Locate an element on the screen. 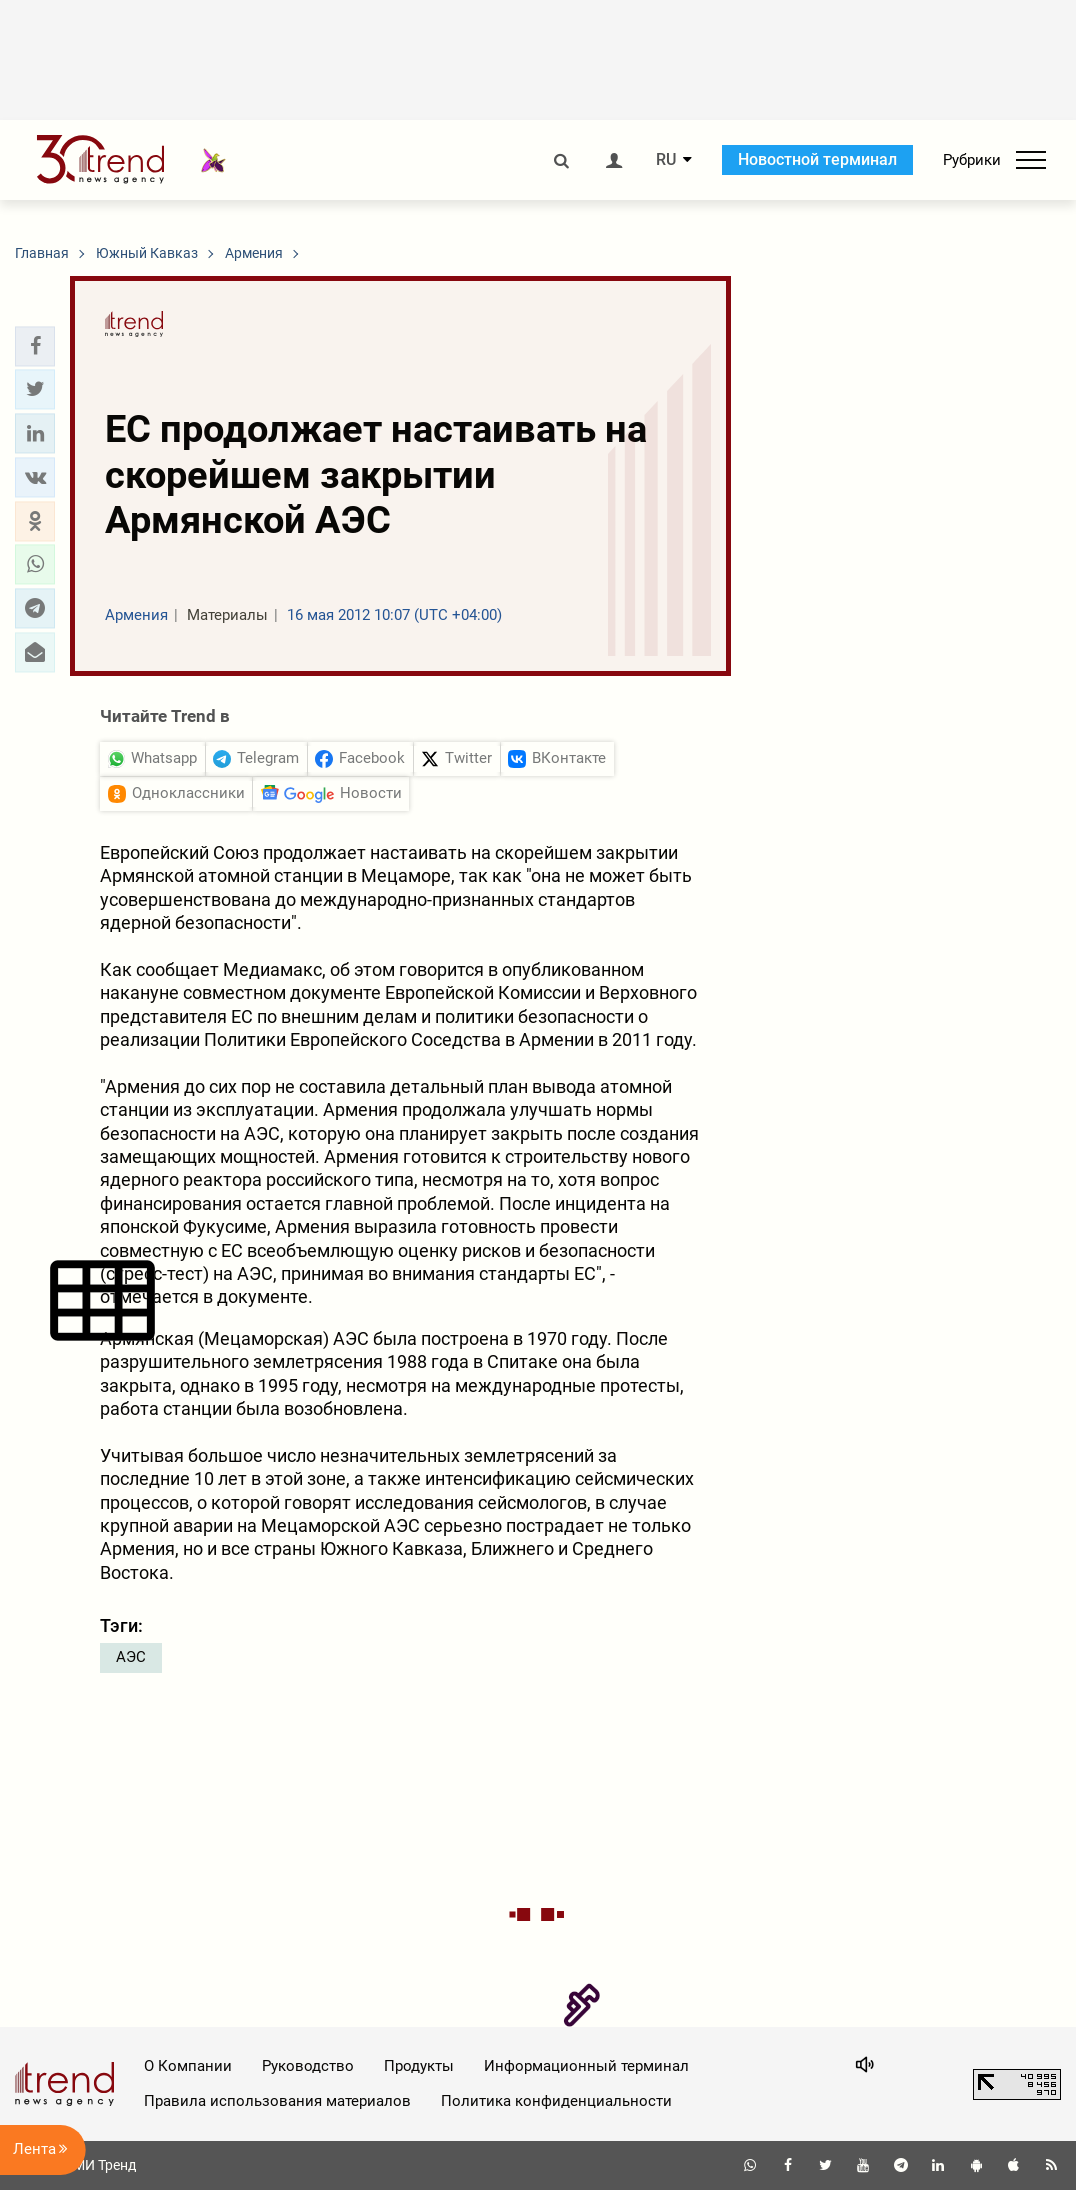 This screenshot has height=2190, width=1076. access tools or settings is located at coordinates (581, 2005).